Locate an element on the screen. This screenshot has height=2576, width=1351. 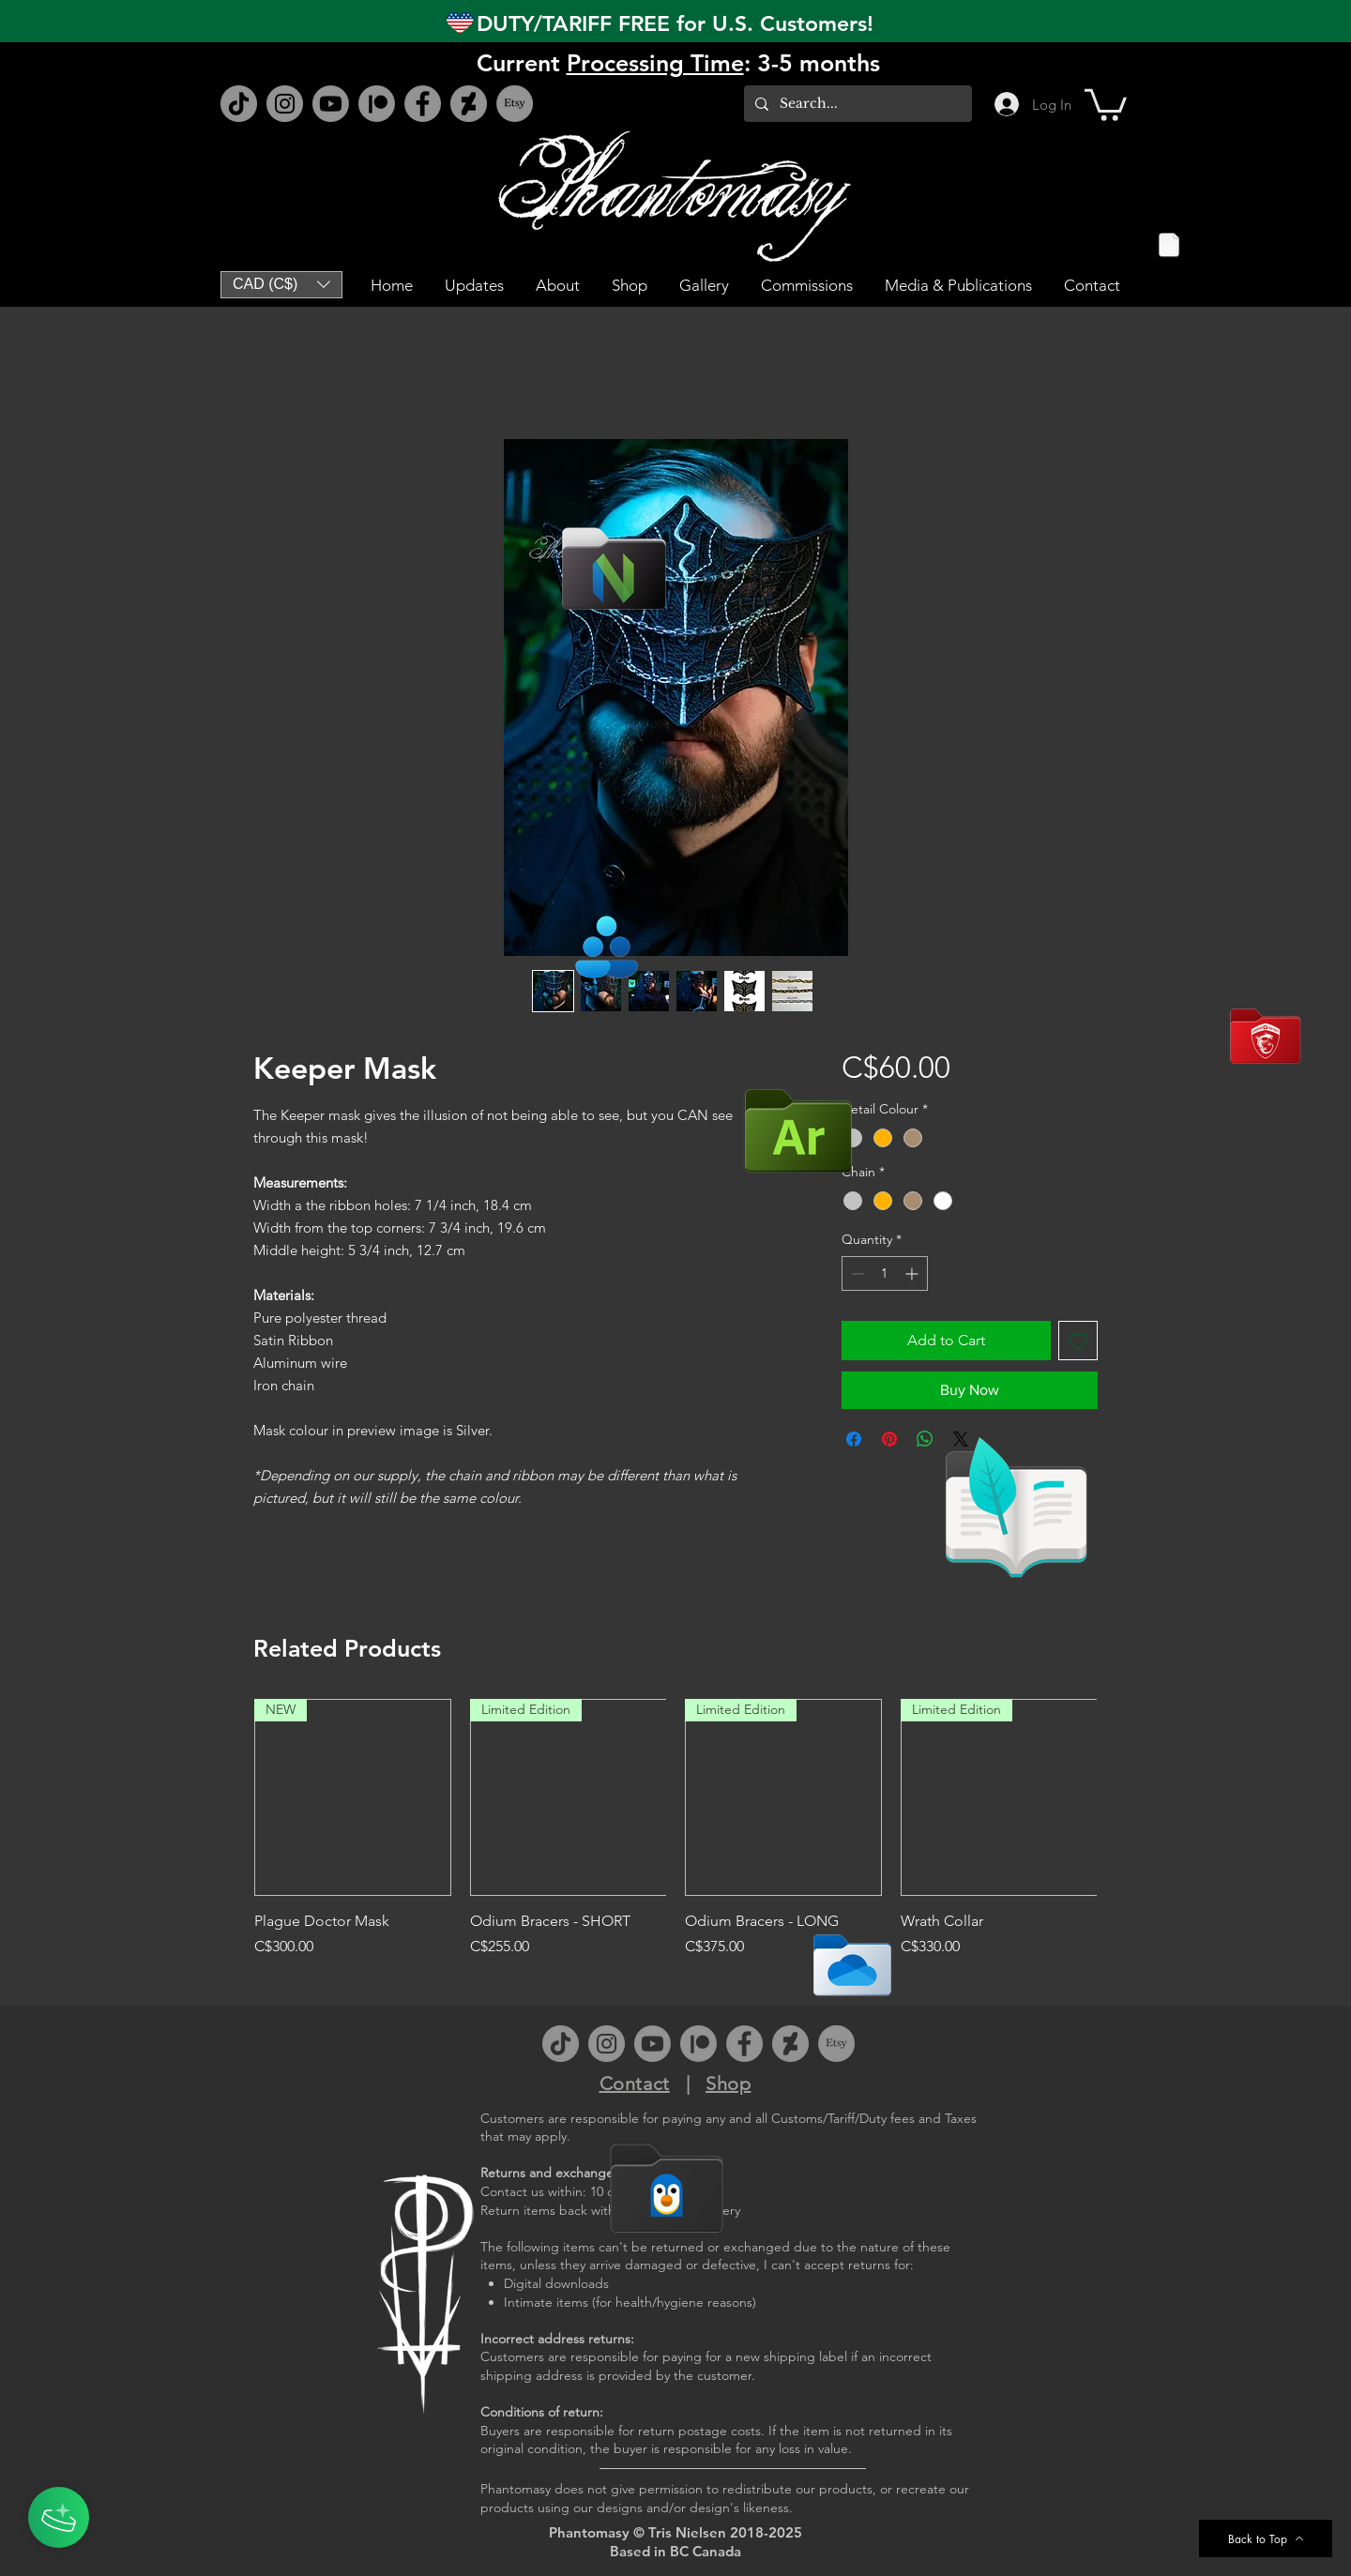
open windows subsystem for linux files is located at coordinates (666, 2191).